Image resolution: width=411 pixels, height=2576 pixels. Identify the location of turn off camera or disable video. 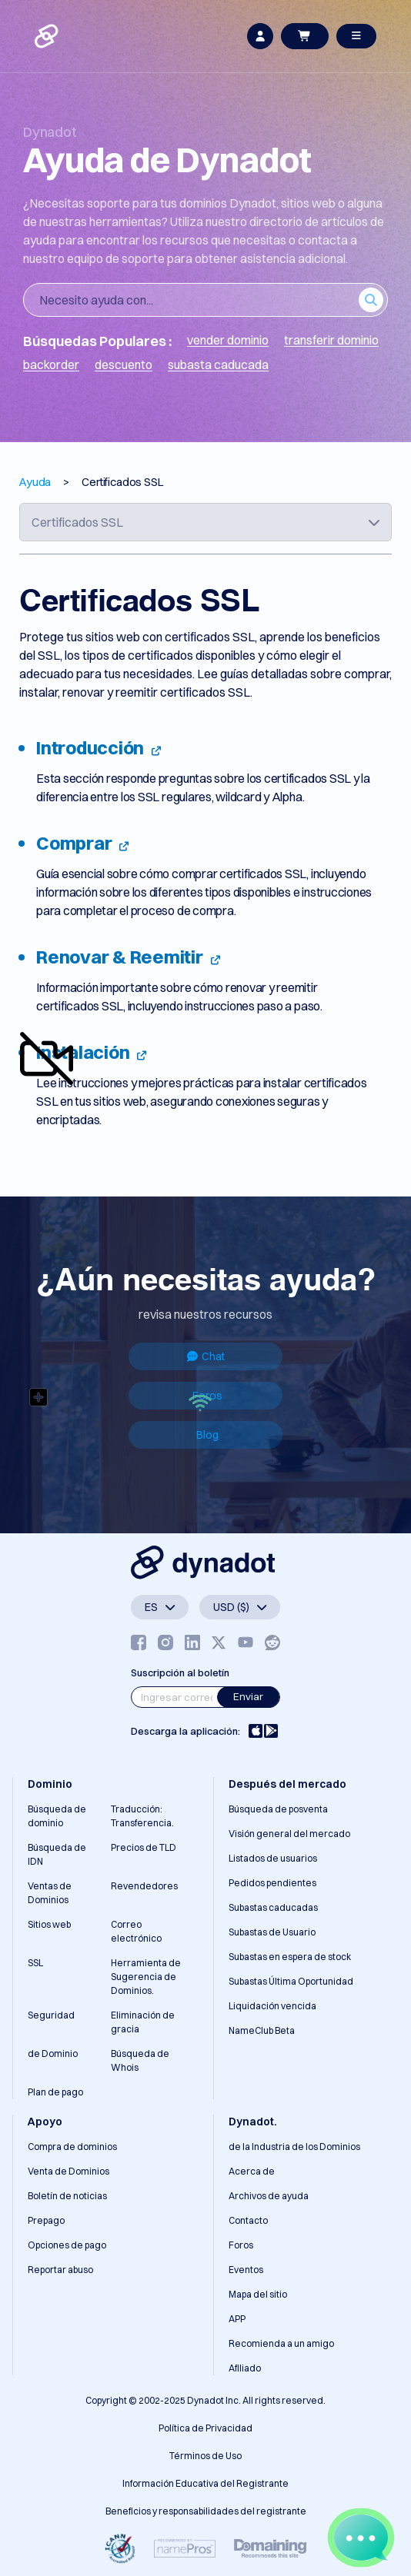
(46, 1058).